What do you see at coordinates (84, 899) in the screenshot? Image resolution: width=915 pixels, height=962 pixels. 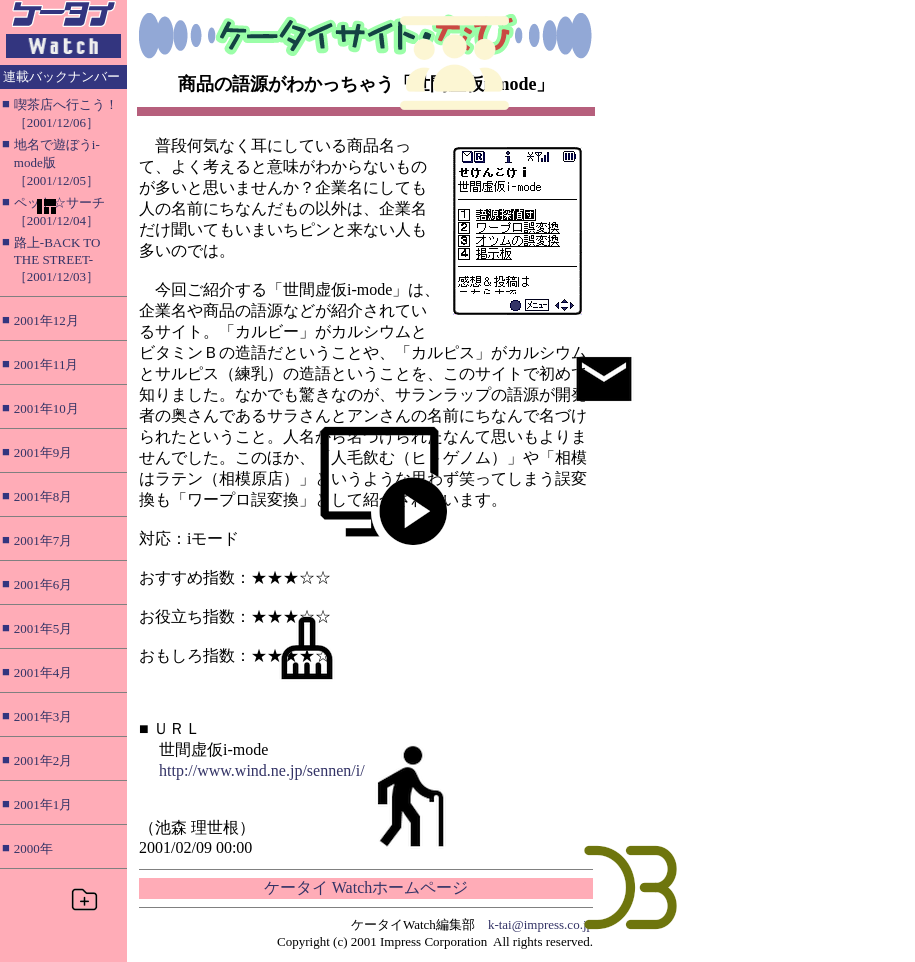 I see `create a new folder` at bounding box center [84, 899].